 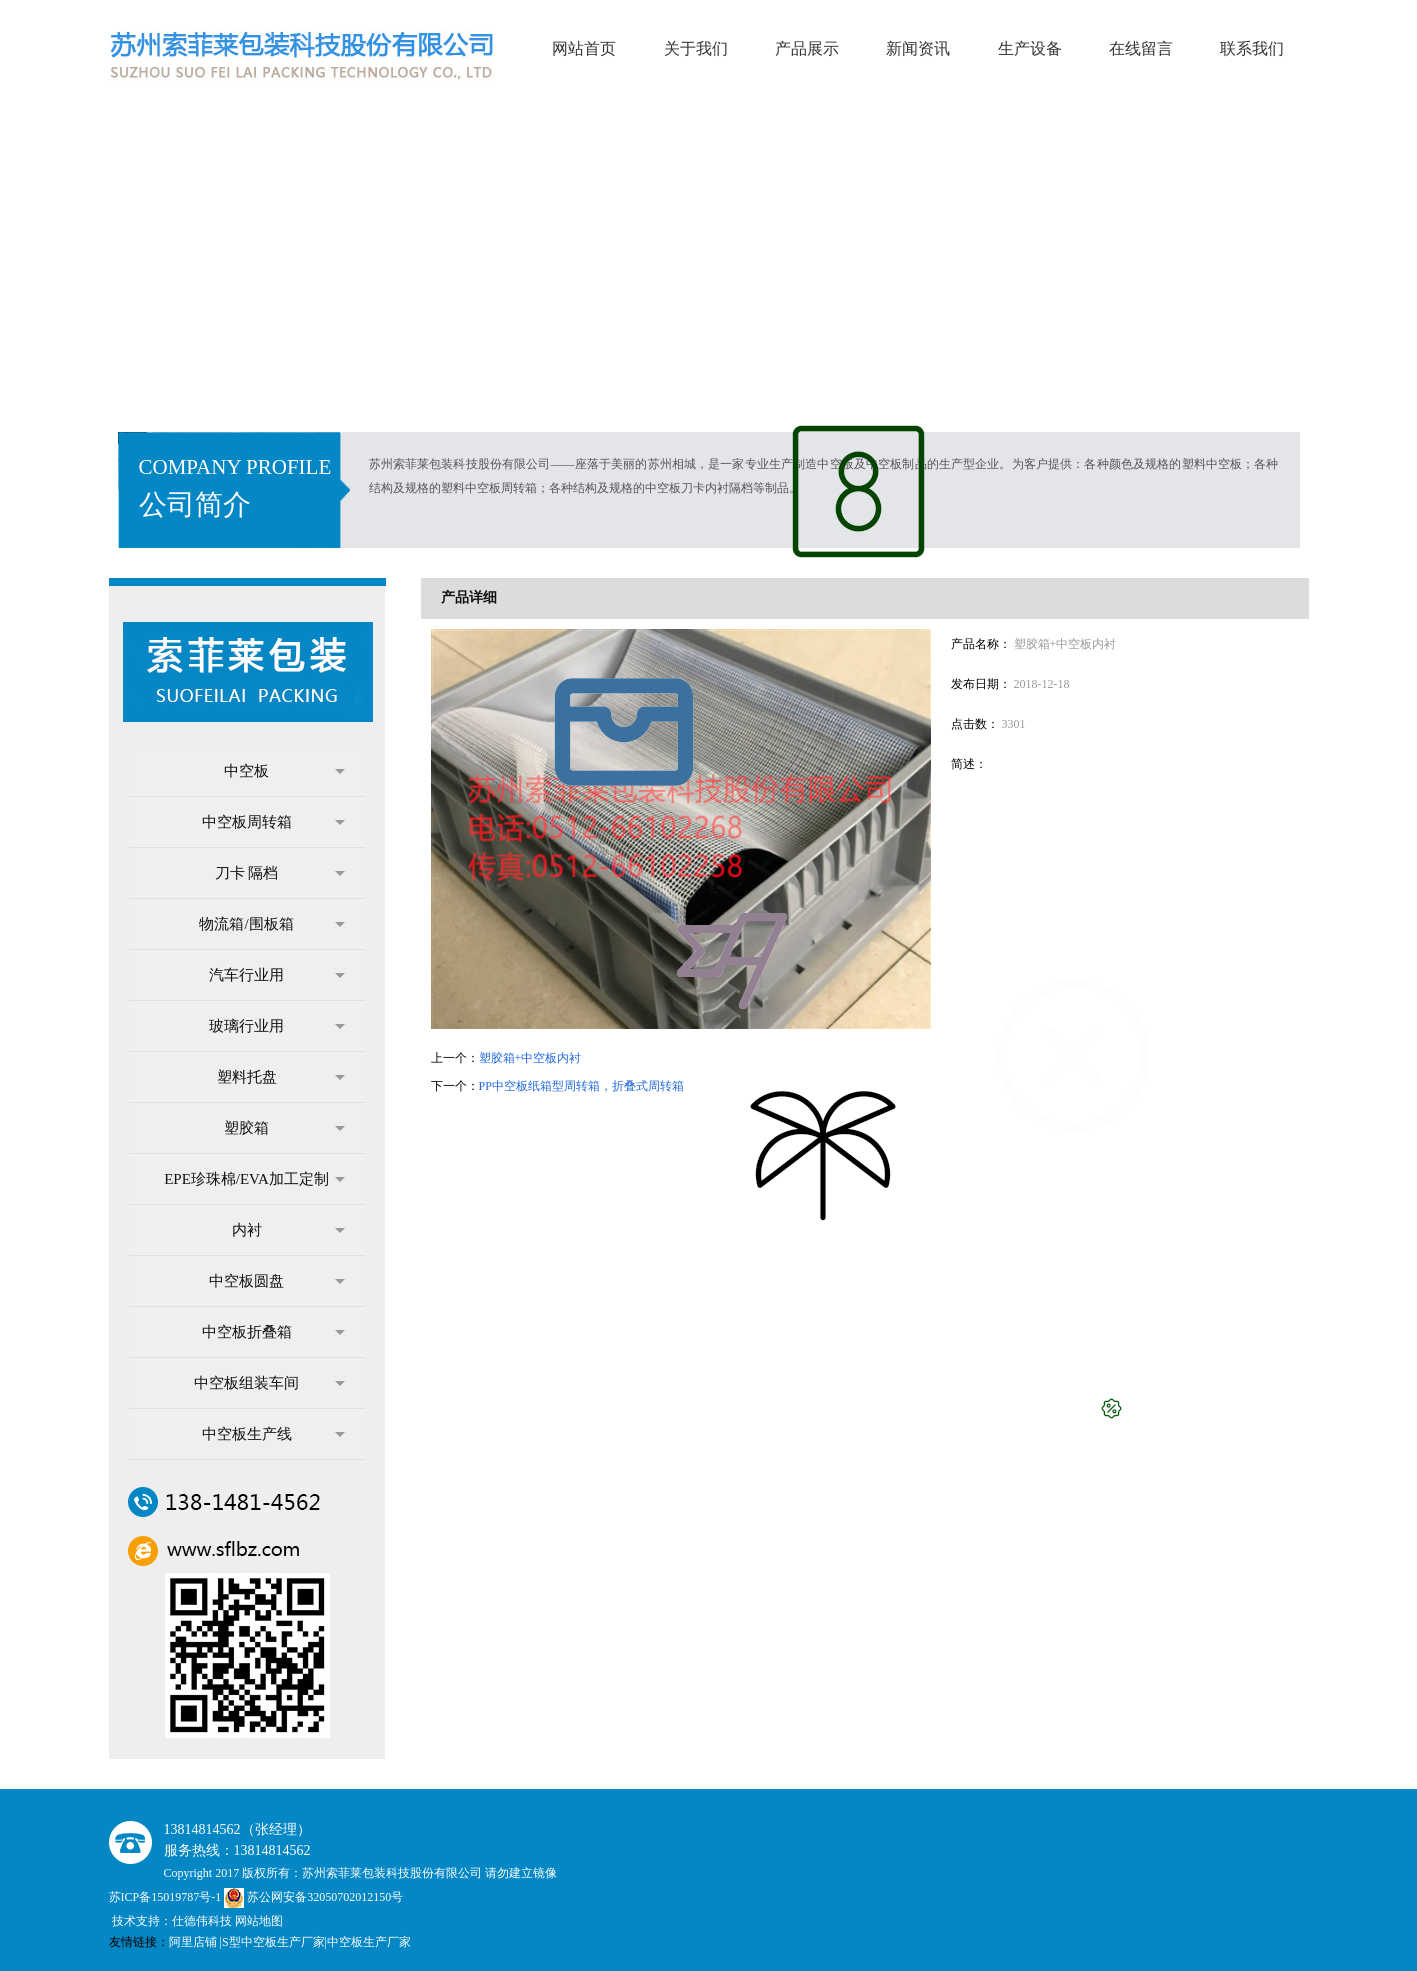 What do you see at coordinates (731, 957) in the screenshot?
I see `flag or bookmark an item` at bounding box center [731, 957].